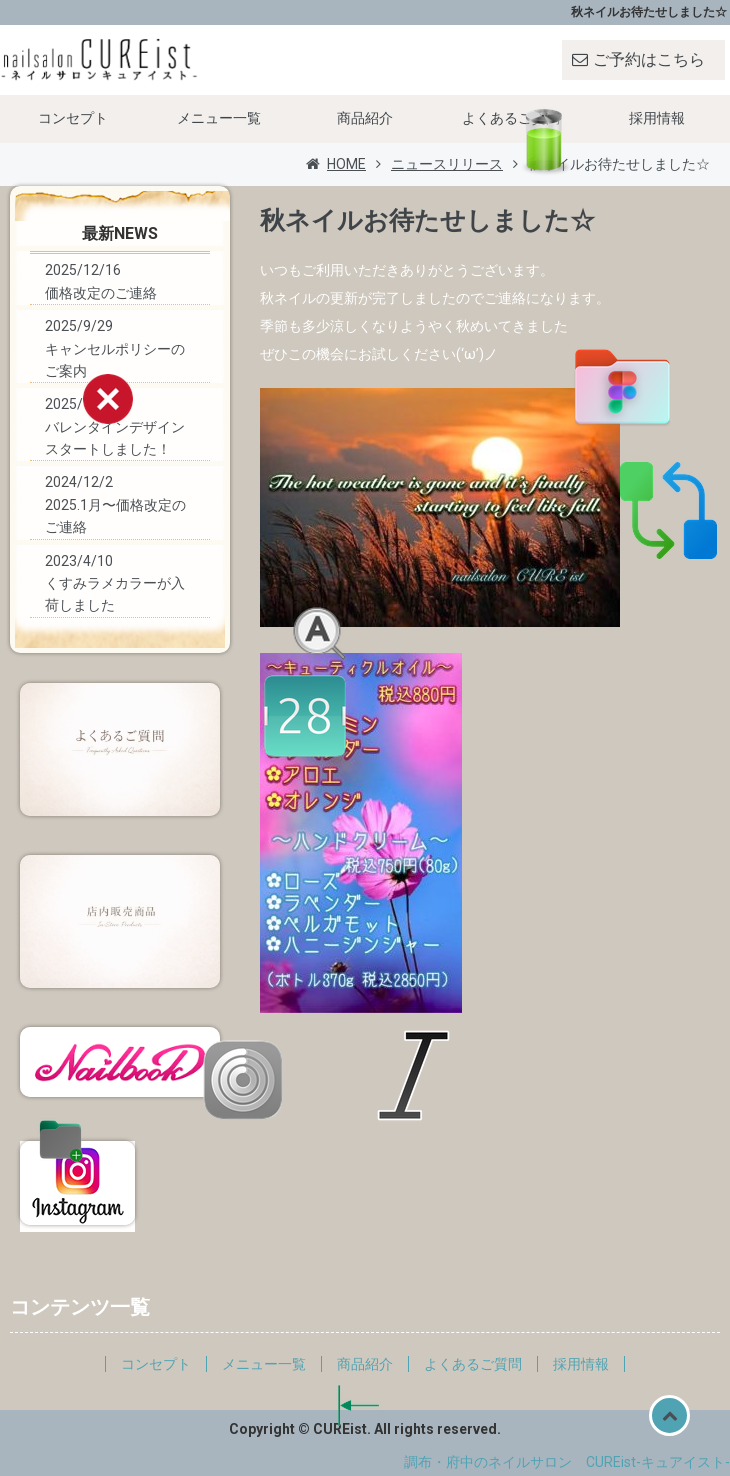  Describe the element at coordinates (243, 1080) in the screenshot. I see `open the Fitness app` at that location.